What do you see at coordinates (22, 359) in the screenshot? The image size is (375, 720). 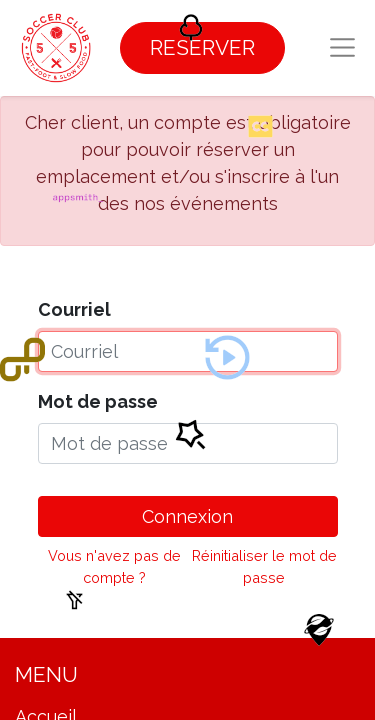 I see `open the OpenProject app` at bounding box center [22, 359].